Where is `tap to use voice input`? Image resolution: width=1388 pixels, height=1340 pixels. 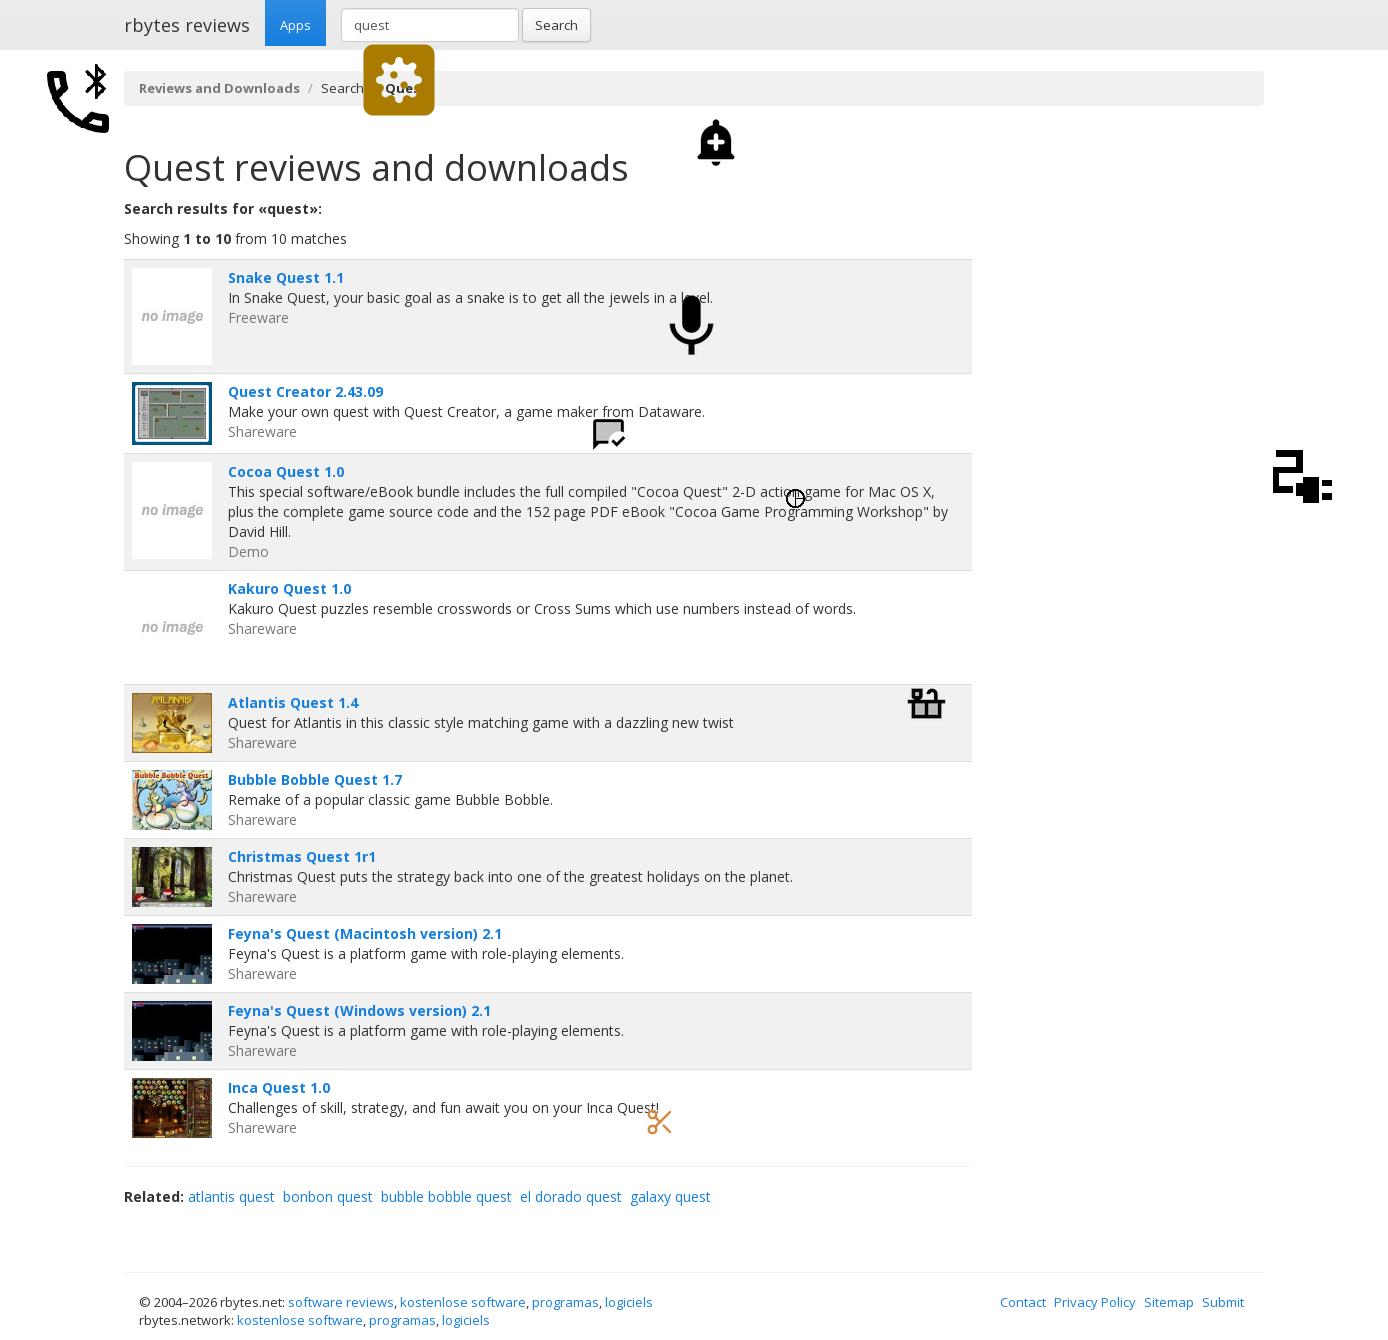 tap to use voice input is located at coordinates (691, 323).